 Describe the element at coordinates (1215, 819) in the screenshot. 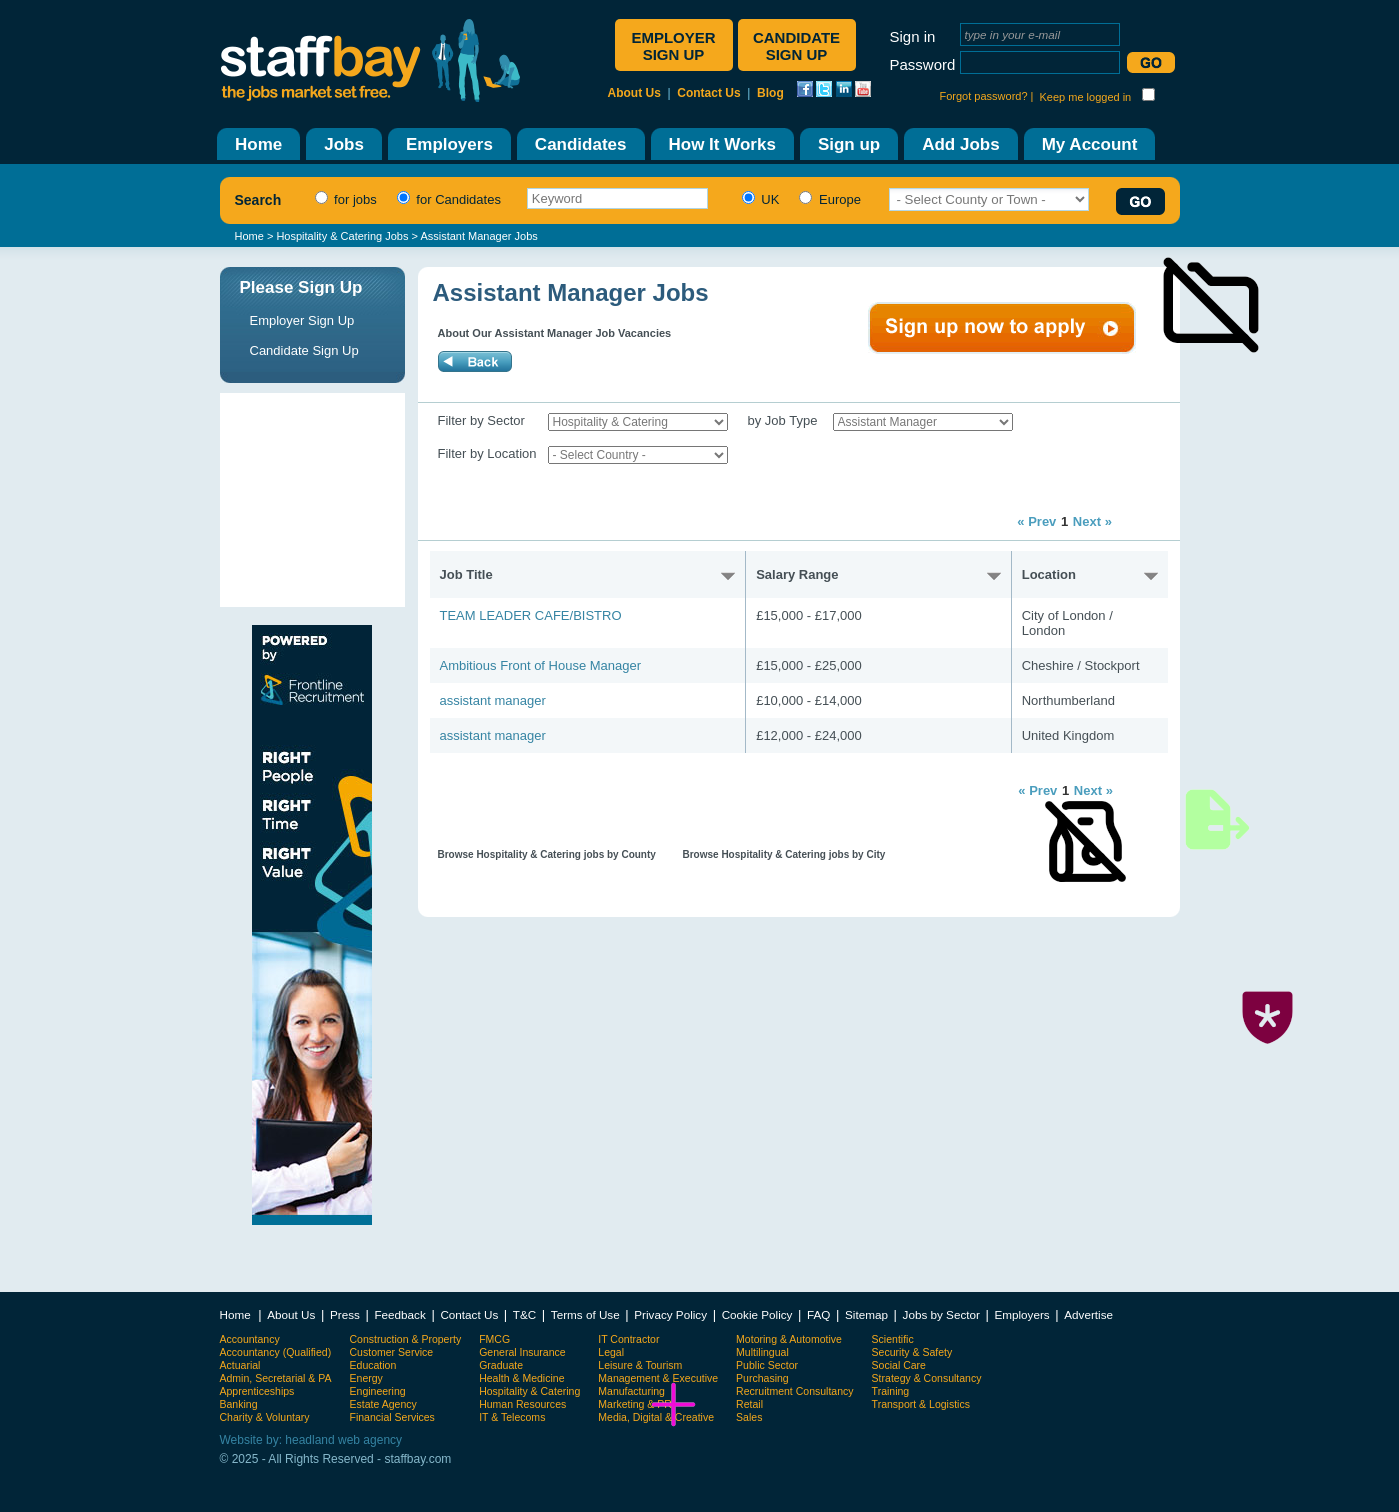

I see `export file or document` at that location.